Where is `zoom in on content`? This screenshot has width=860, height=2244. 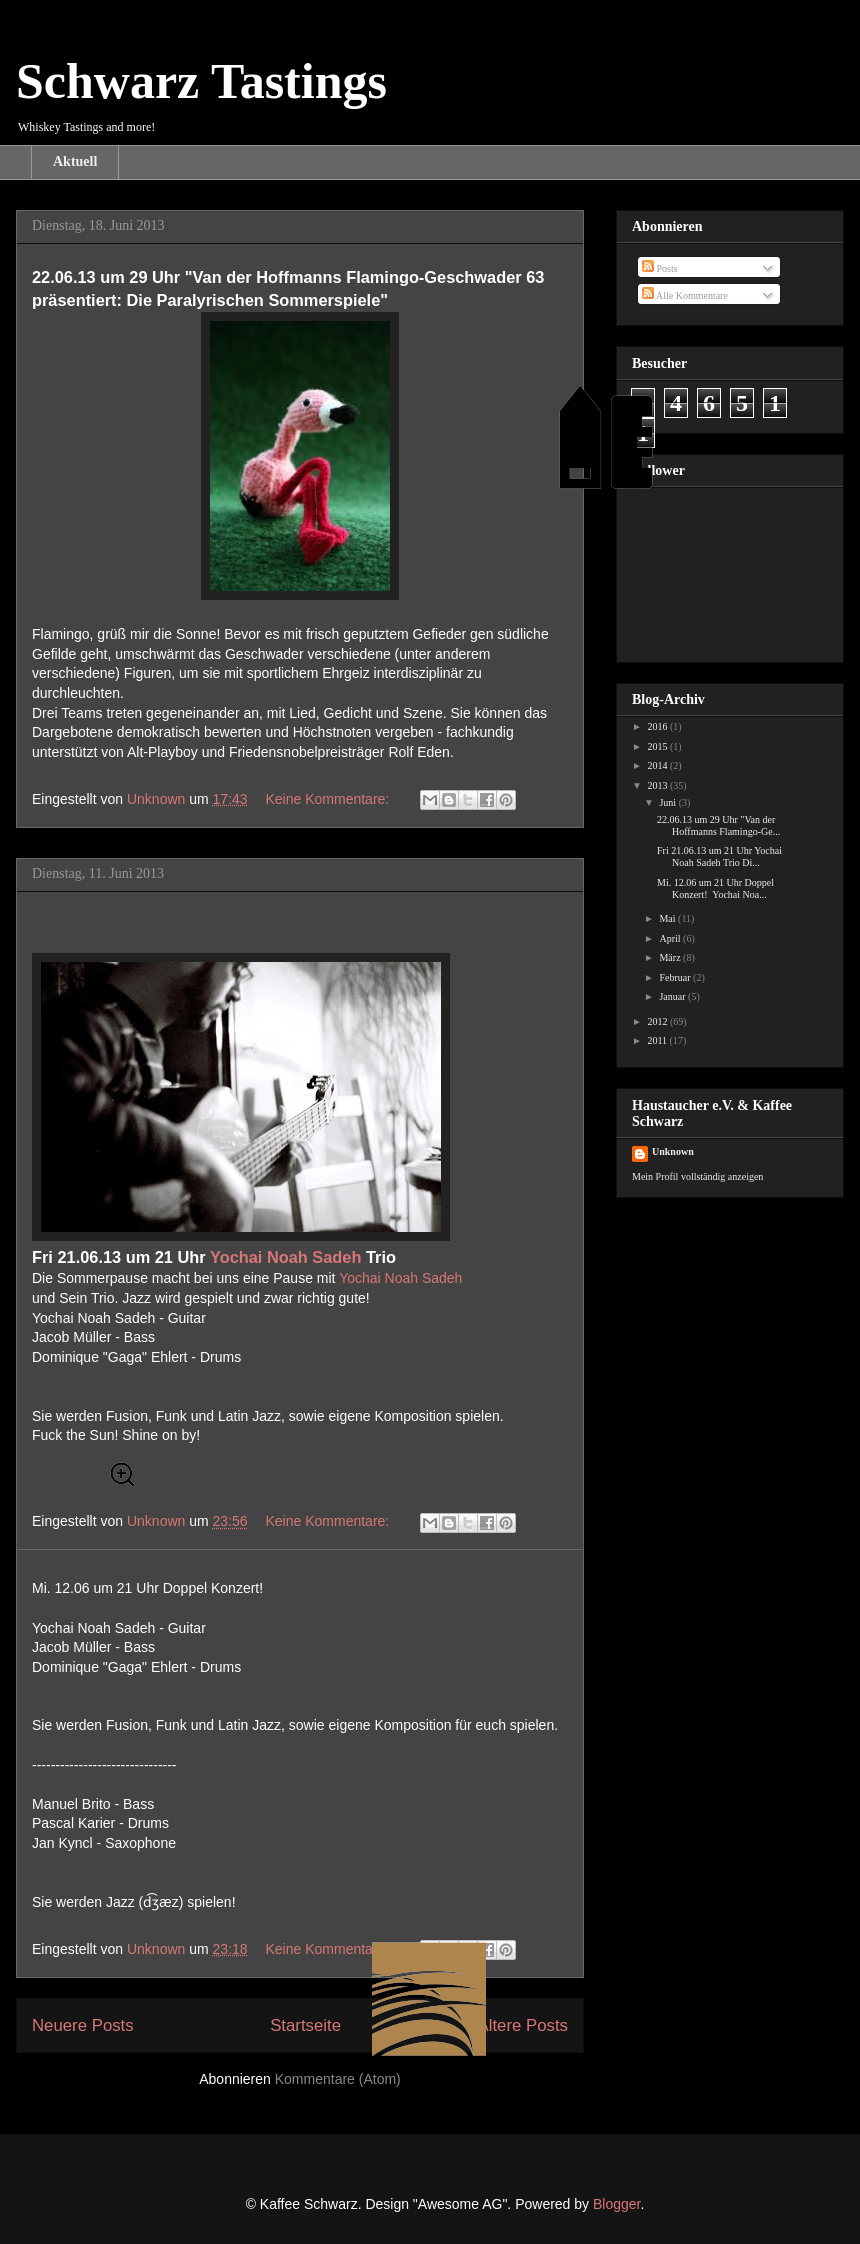 zoom in on content is located at coordinates (122, 1474).